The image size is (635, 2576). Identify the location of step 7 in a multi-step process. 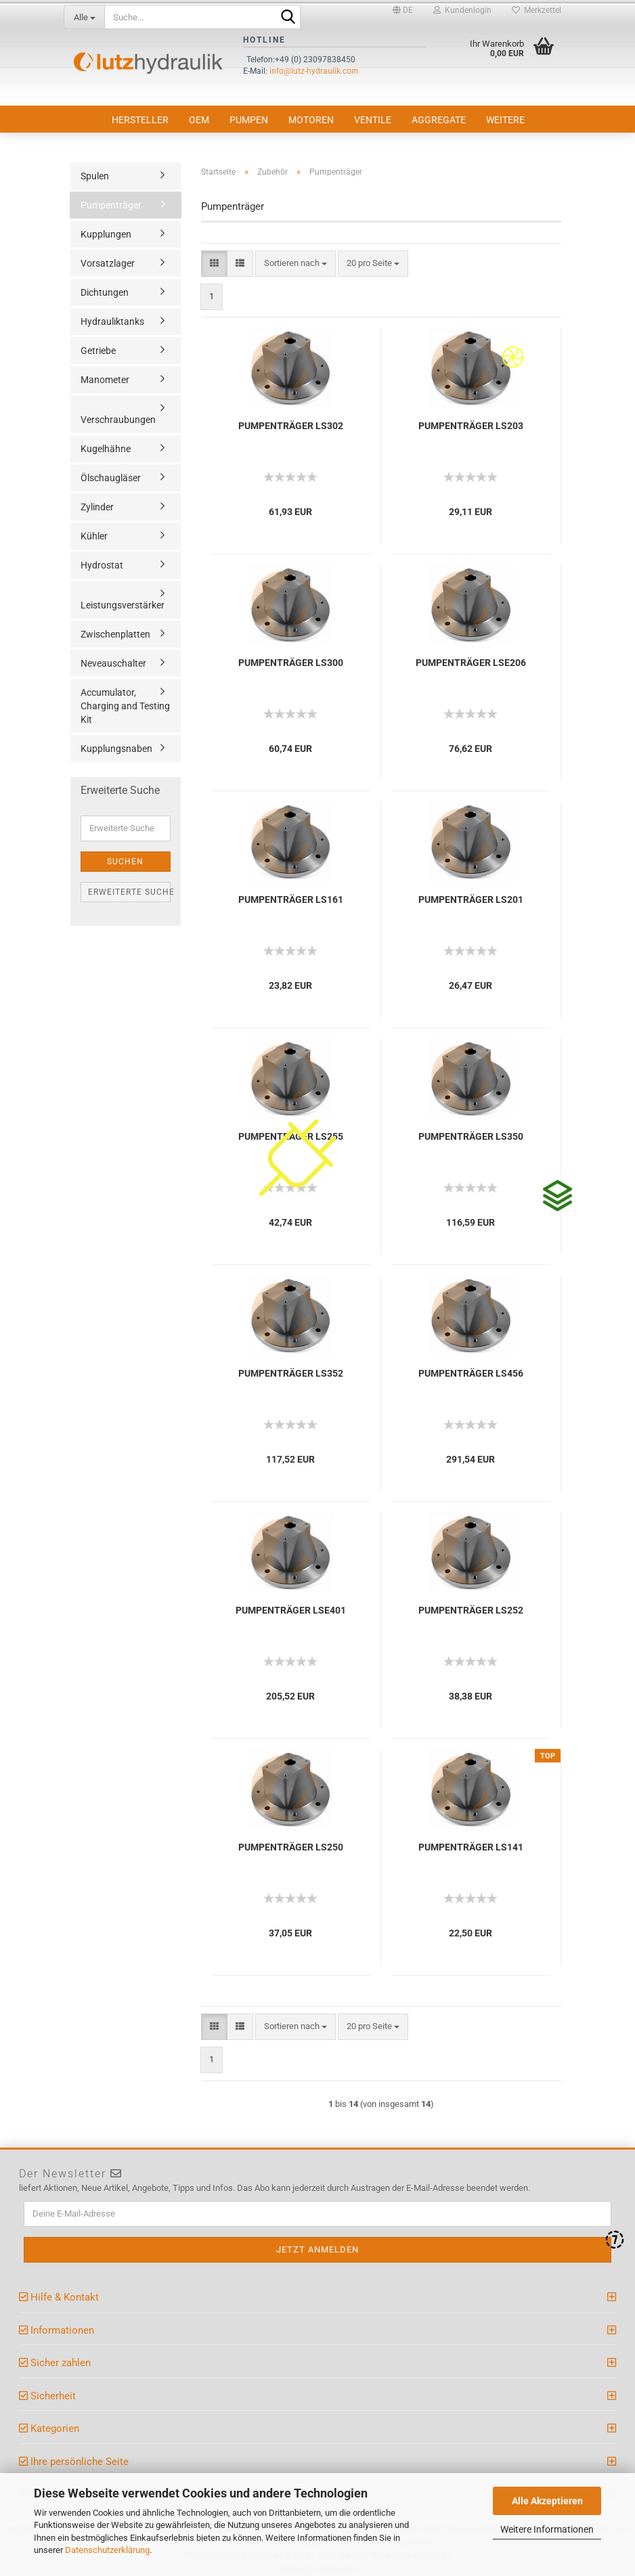
(615, 2240).